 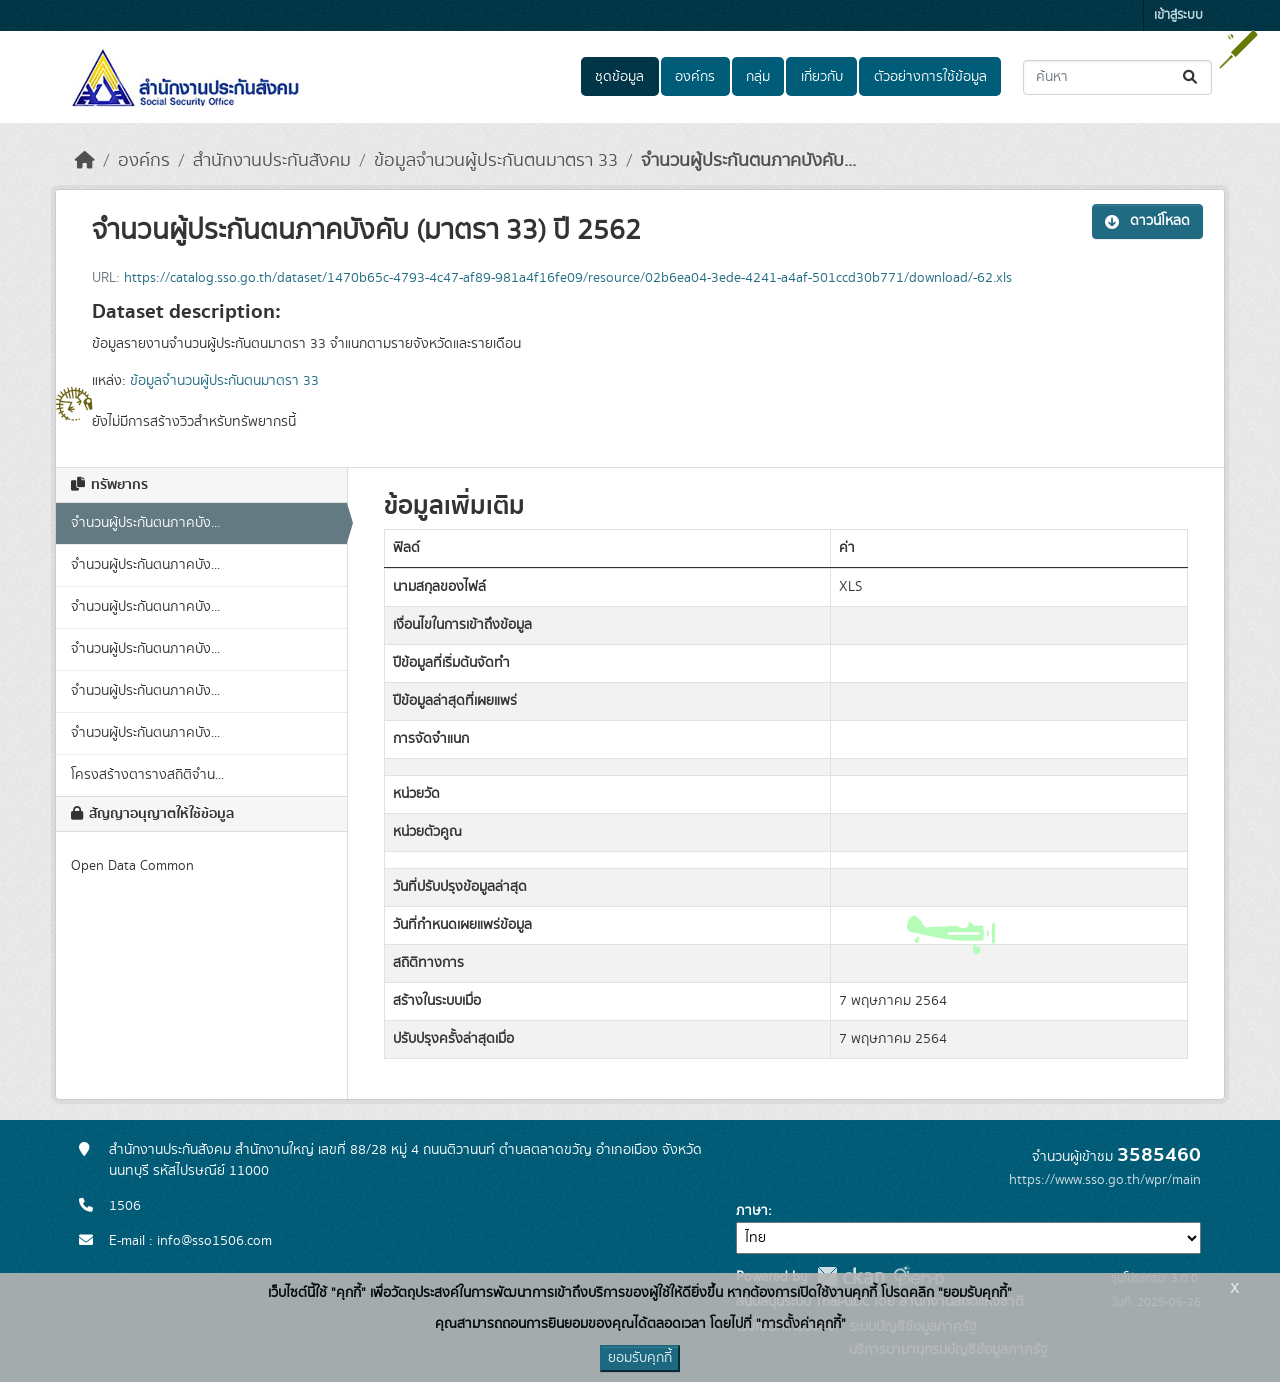 What do you see at coordinates (74, 404) in the screenshot?
I see `access fossil or dinosaur collection` at bounding box center [74, 404].